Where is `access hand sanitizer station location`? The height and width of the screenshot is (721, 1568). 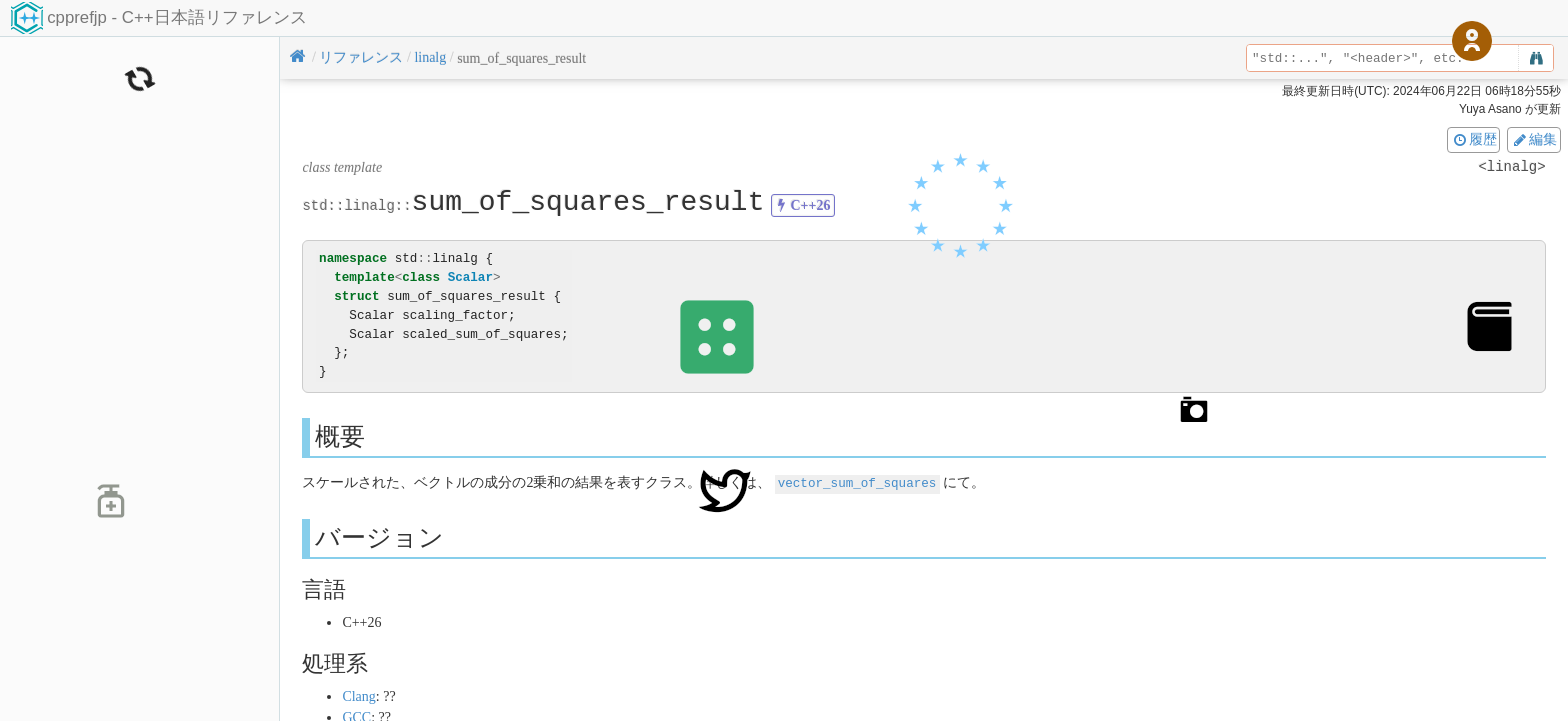 access hand sanitizer station location is located at coordinates (111, 501).